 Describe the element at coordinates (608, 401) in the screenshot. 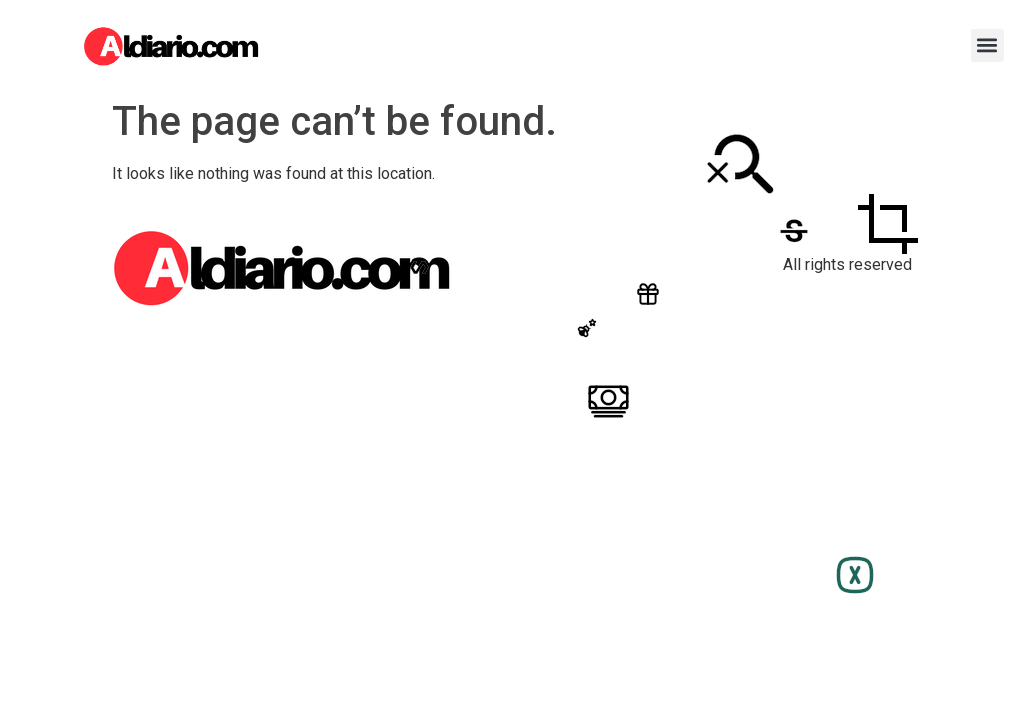

I see `view your cash balance` at that location.